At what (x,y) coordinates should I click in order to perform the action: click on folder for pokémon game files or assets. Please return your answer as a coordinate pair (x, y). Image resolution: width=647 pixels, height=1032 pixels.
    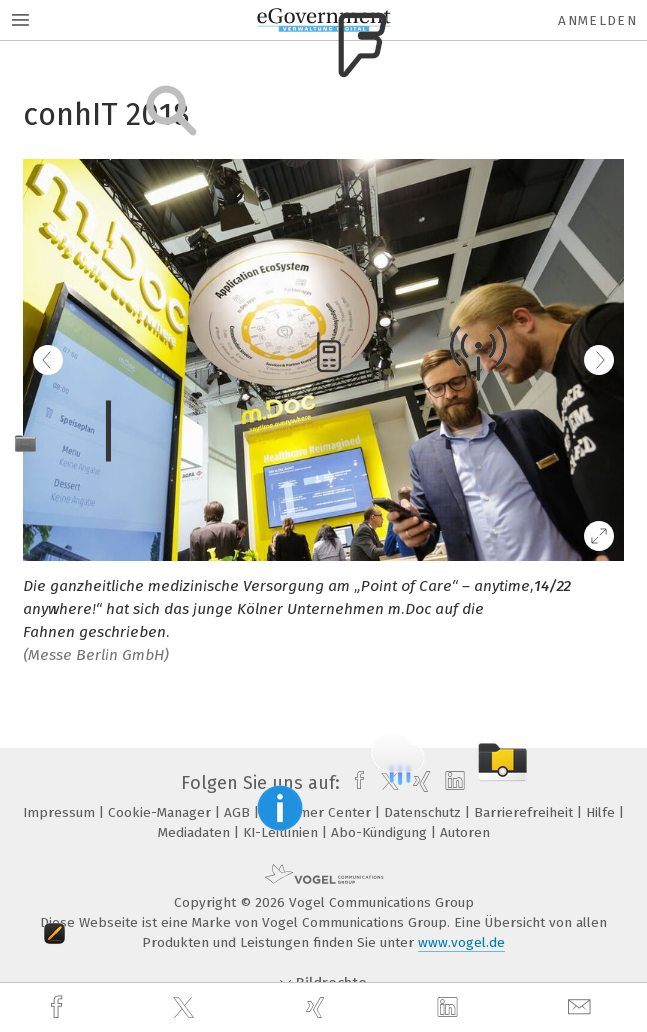
    Looking at the image, I should click on (502, 763).